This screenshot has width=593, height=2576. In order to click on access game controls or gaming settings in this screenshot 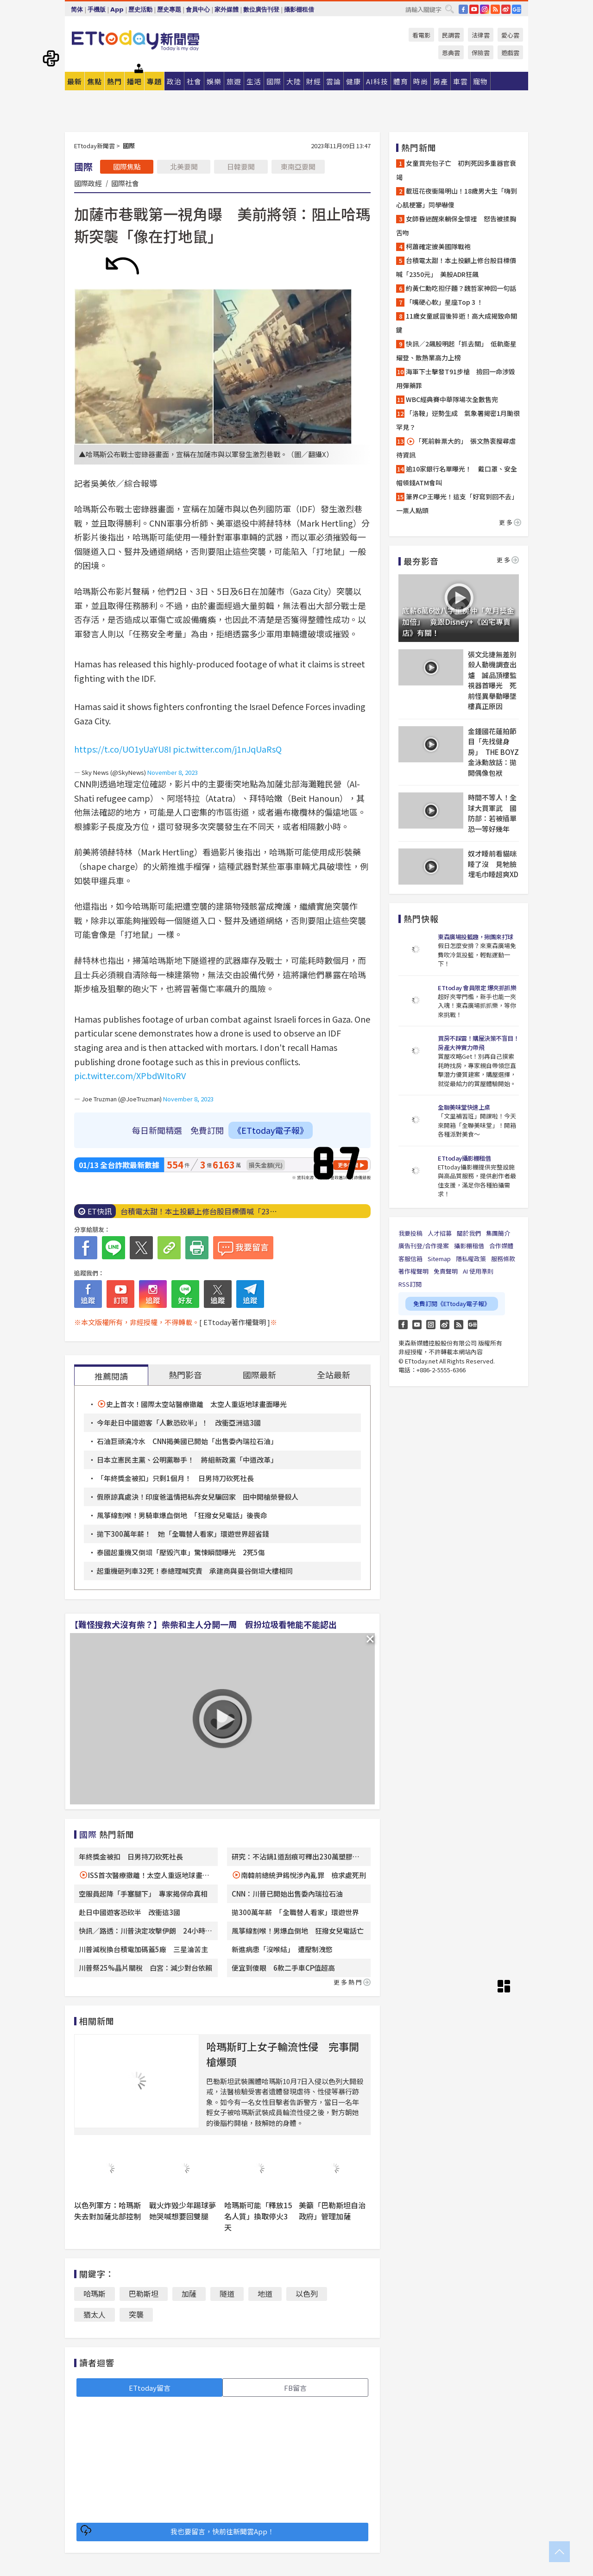, I will do `click(139, 69)`.